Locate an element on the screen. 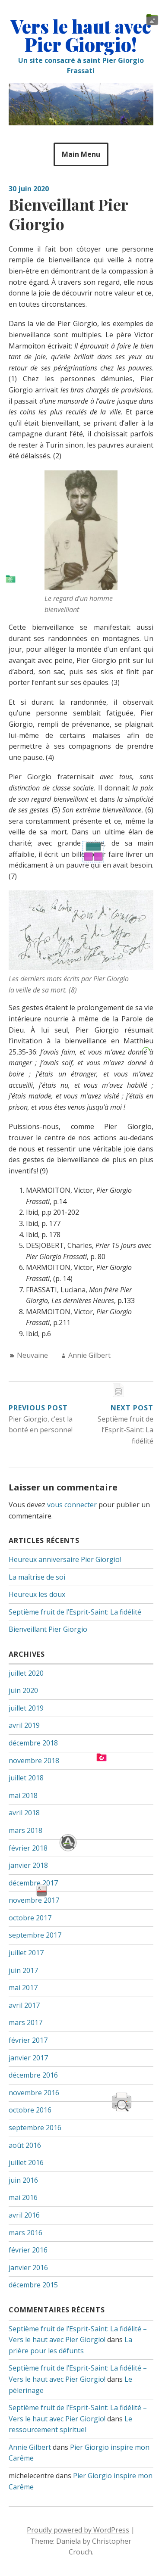 This screenshot has width=162, height=2576. open the software updater application is located at coordinates (68, 1842).